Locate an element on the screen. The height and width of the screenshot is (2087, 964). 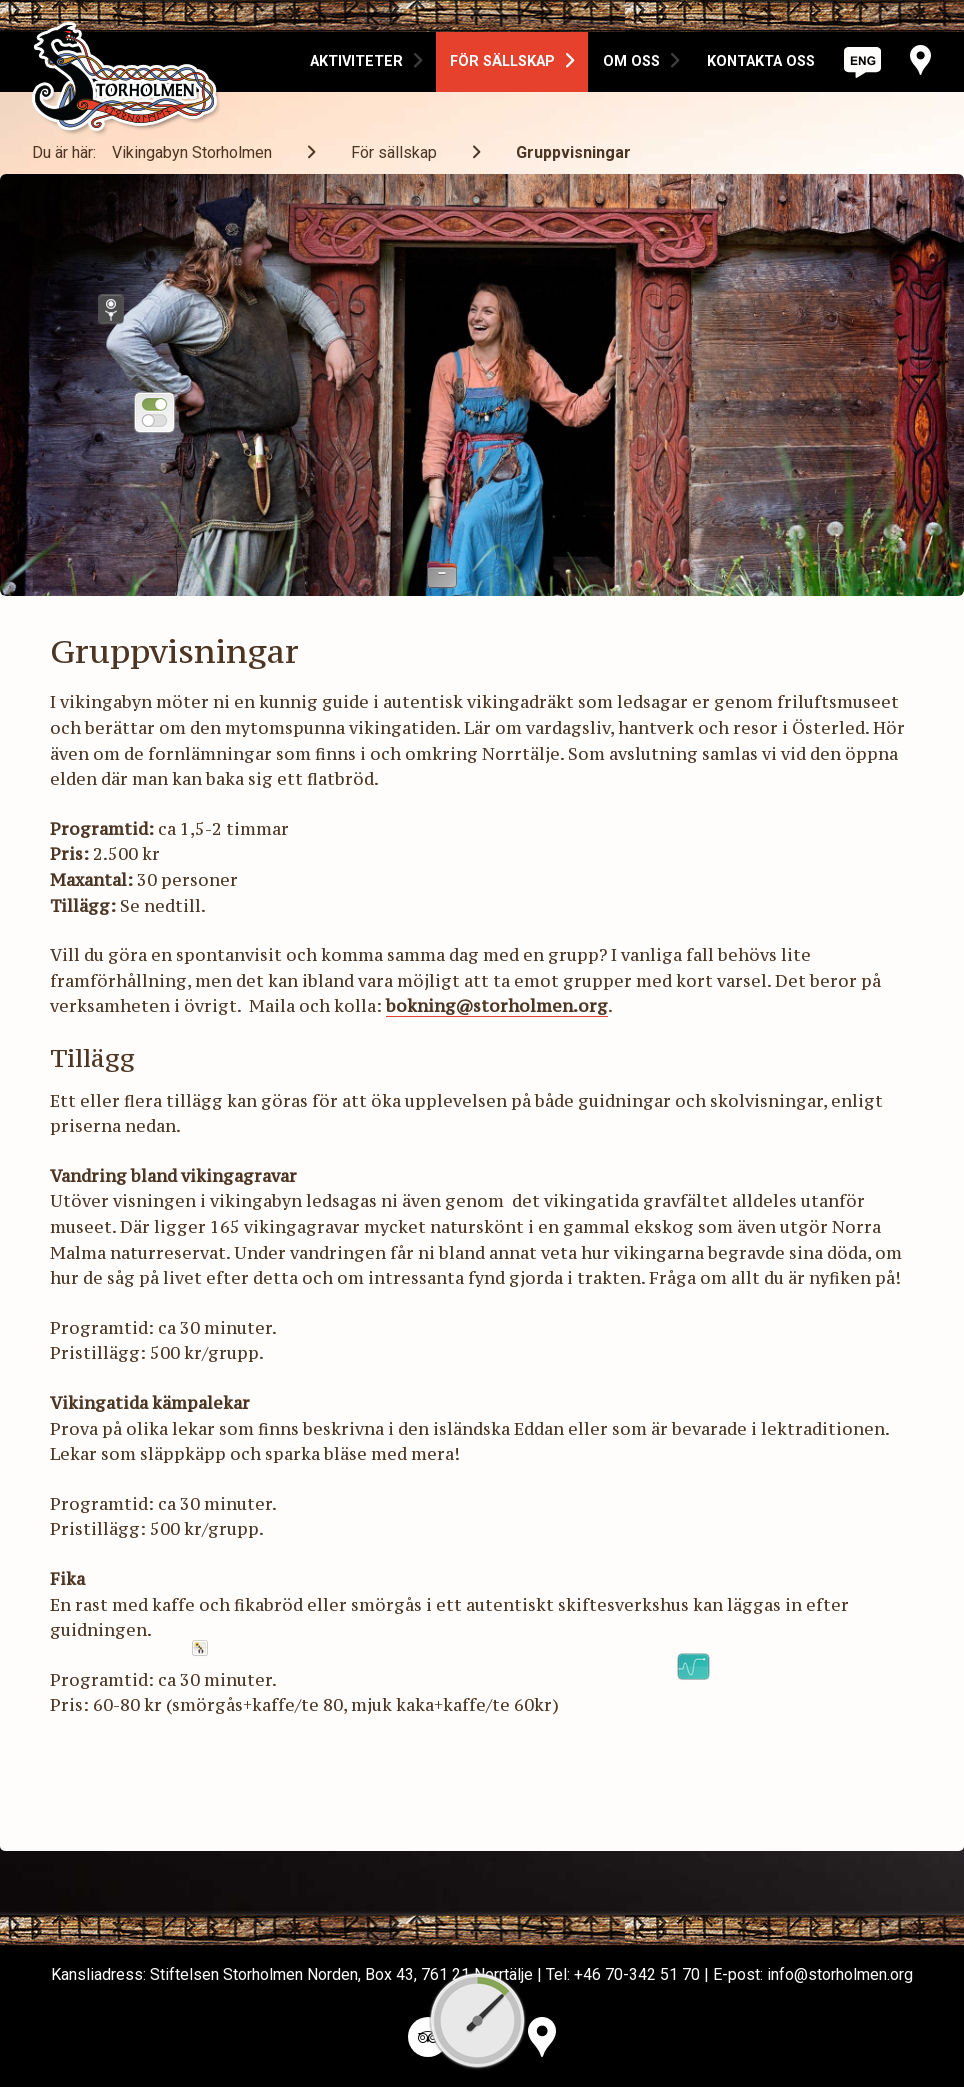
open desktop preferences or settings is located at coordinates (154, 412).